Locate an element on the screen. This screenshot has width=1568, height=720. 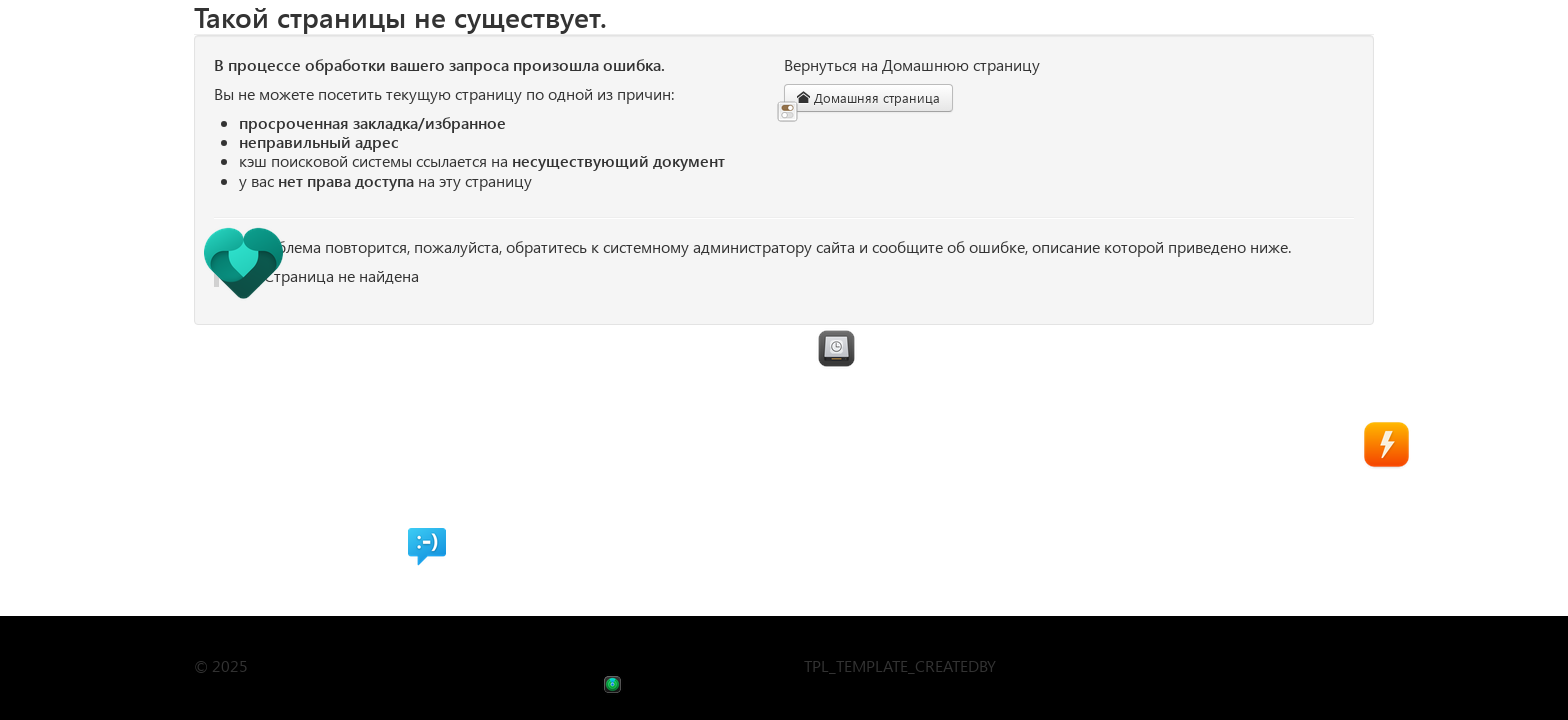
open find my app to locate devices is located at coordinates (612, 684).